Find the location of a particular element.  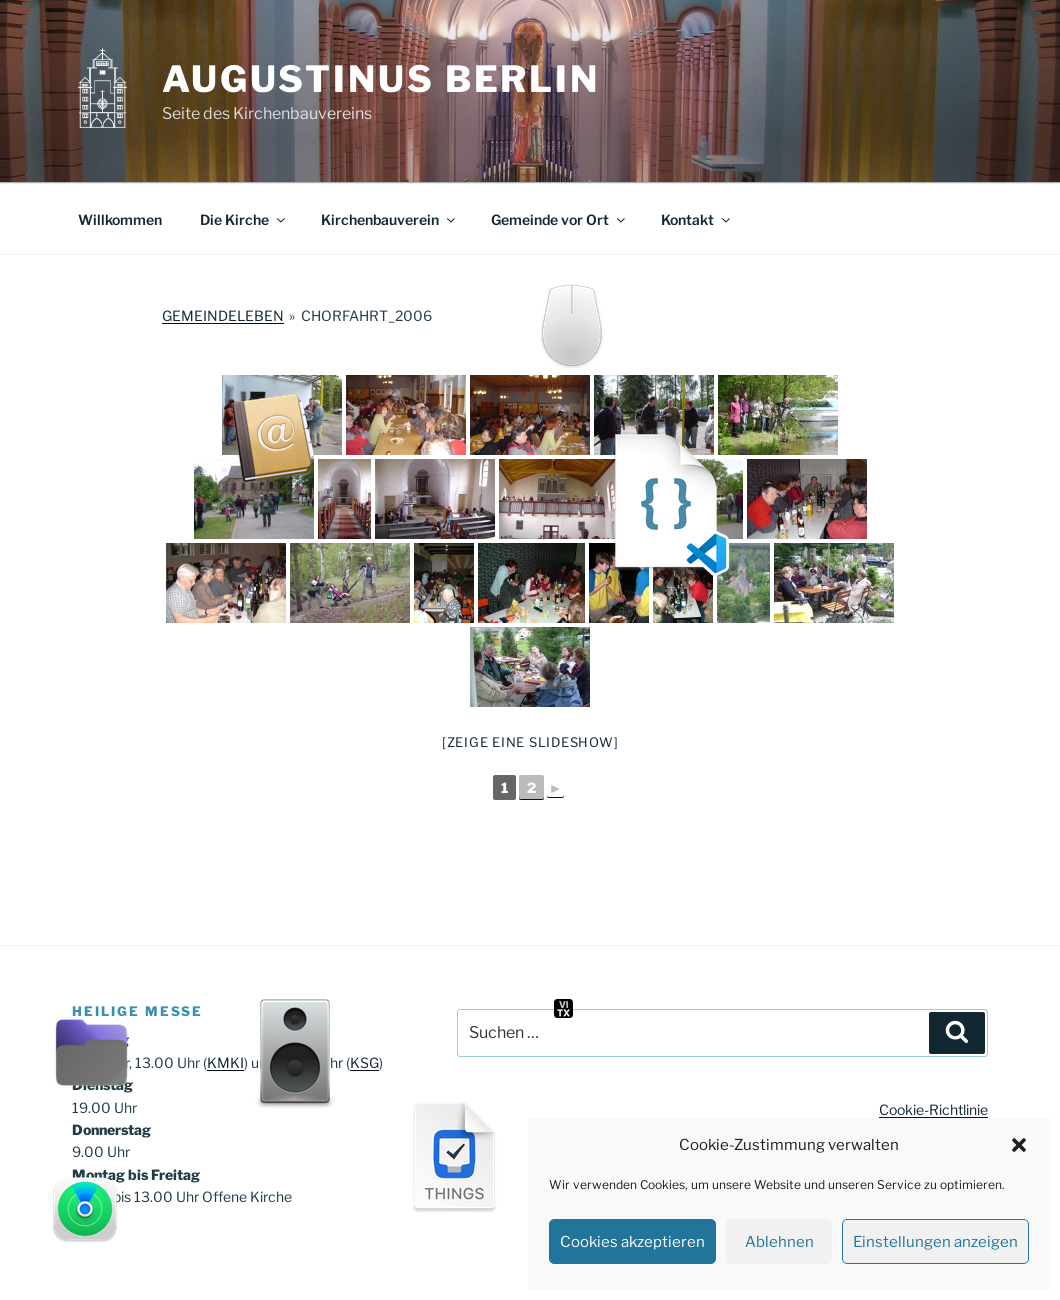

an open folder in the file system is located at coordinates (91, 1052).